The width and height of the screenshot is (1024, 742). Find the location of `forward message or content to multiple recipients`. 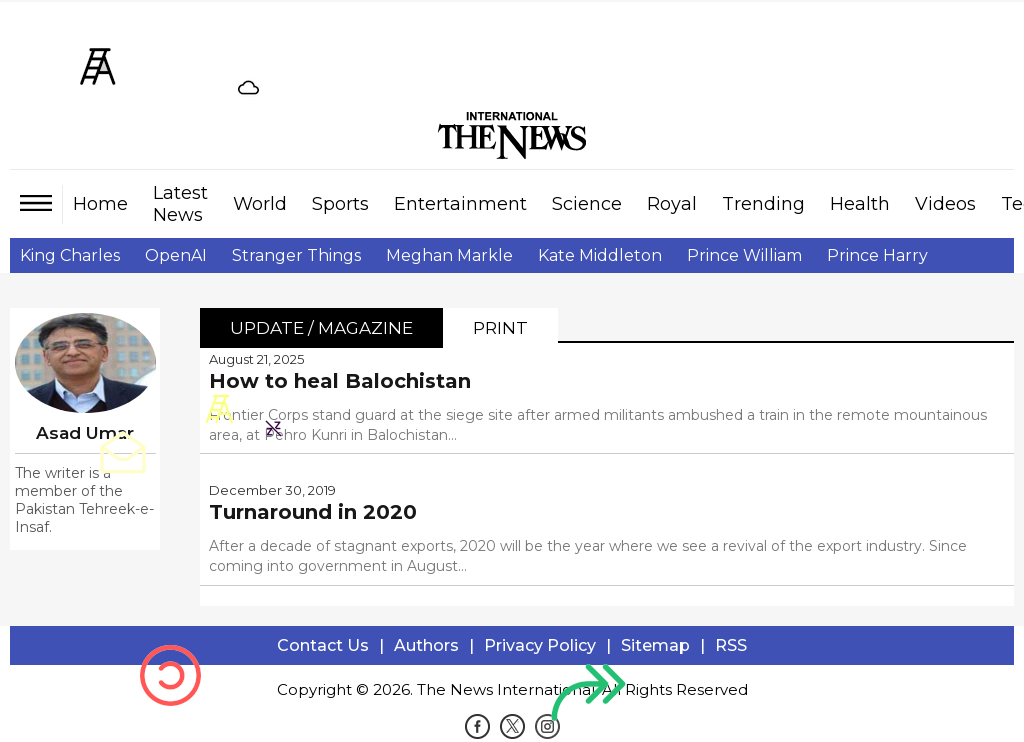

forward message or content to multiple recipients is located at coordinates (588, 692).